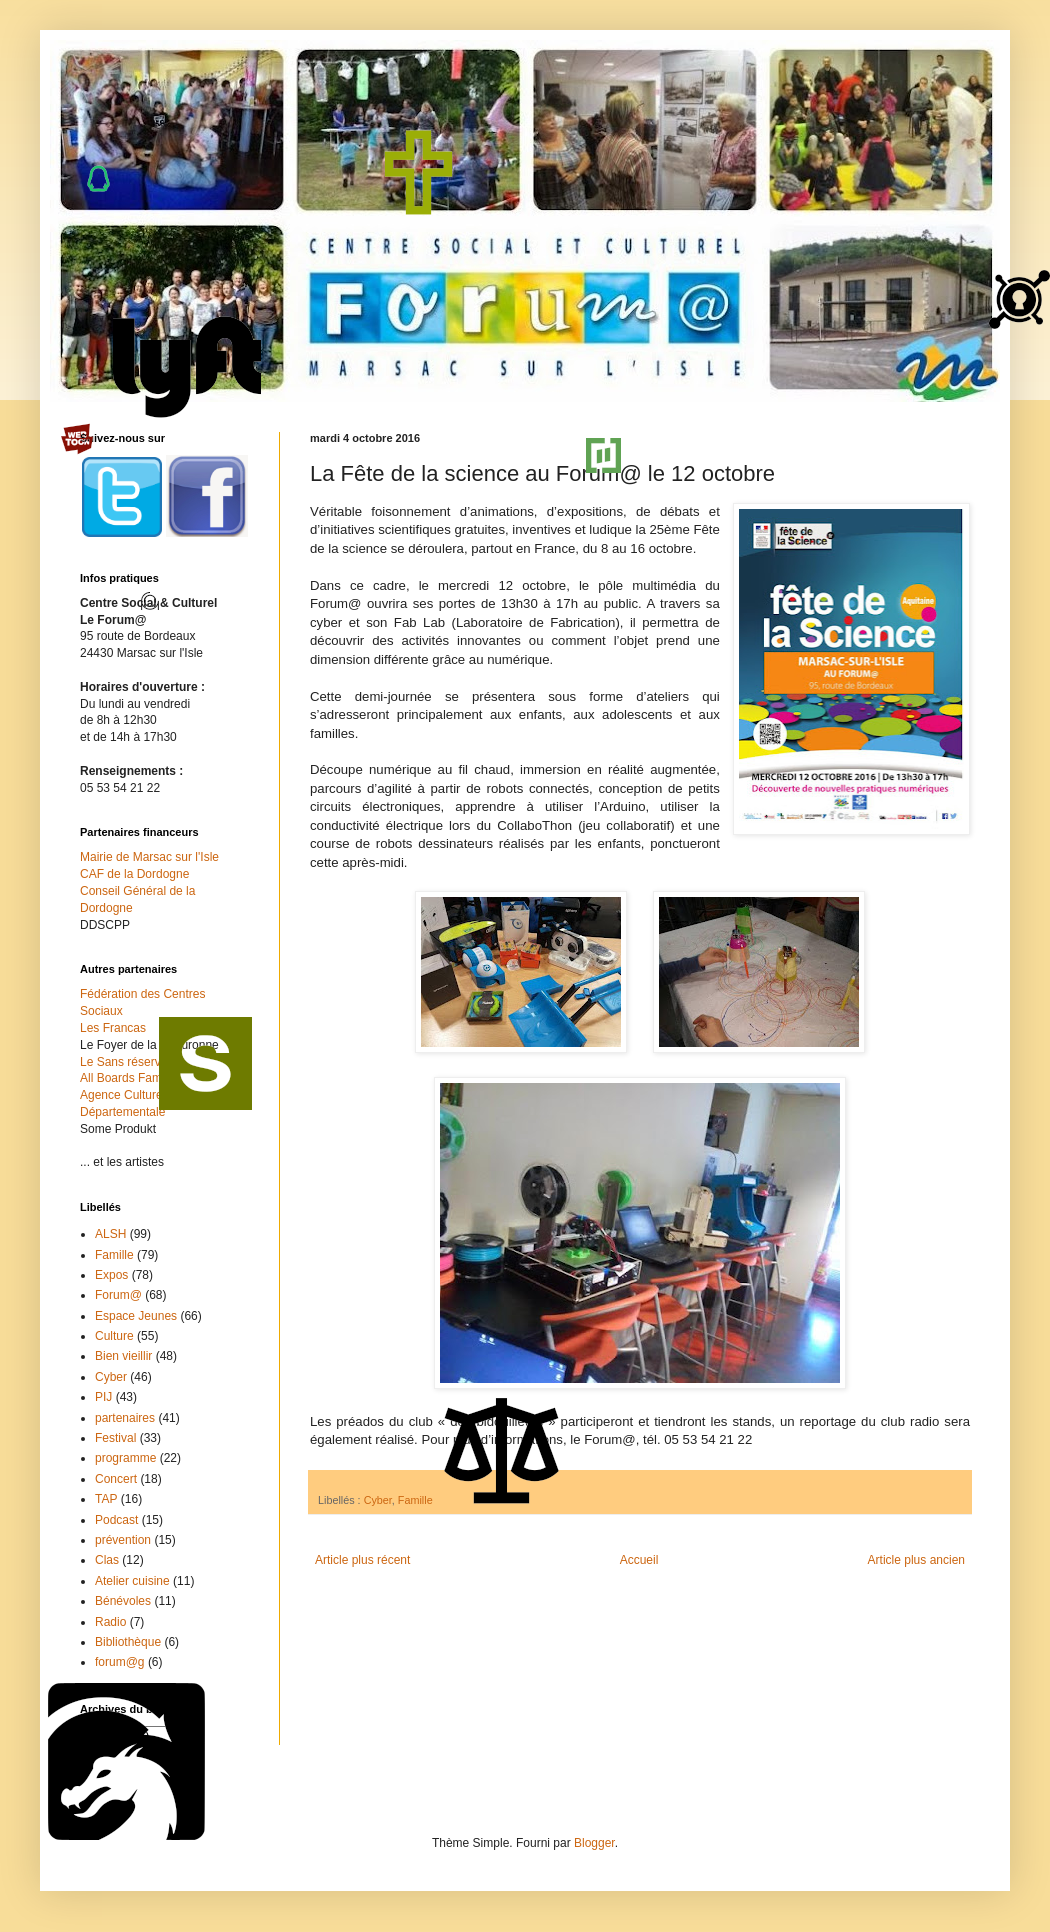  Describe the element at coordinates (603, 455) in the screenshot. I see `open the RTLZWEI app or website` at that location.